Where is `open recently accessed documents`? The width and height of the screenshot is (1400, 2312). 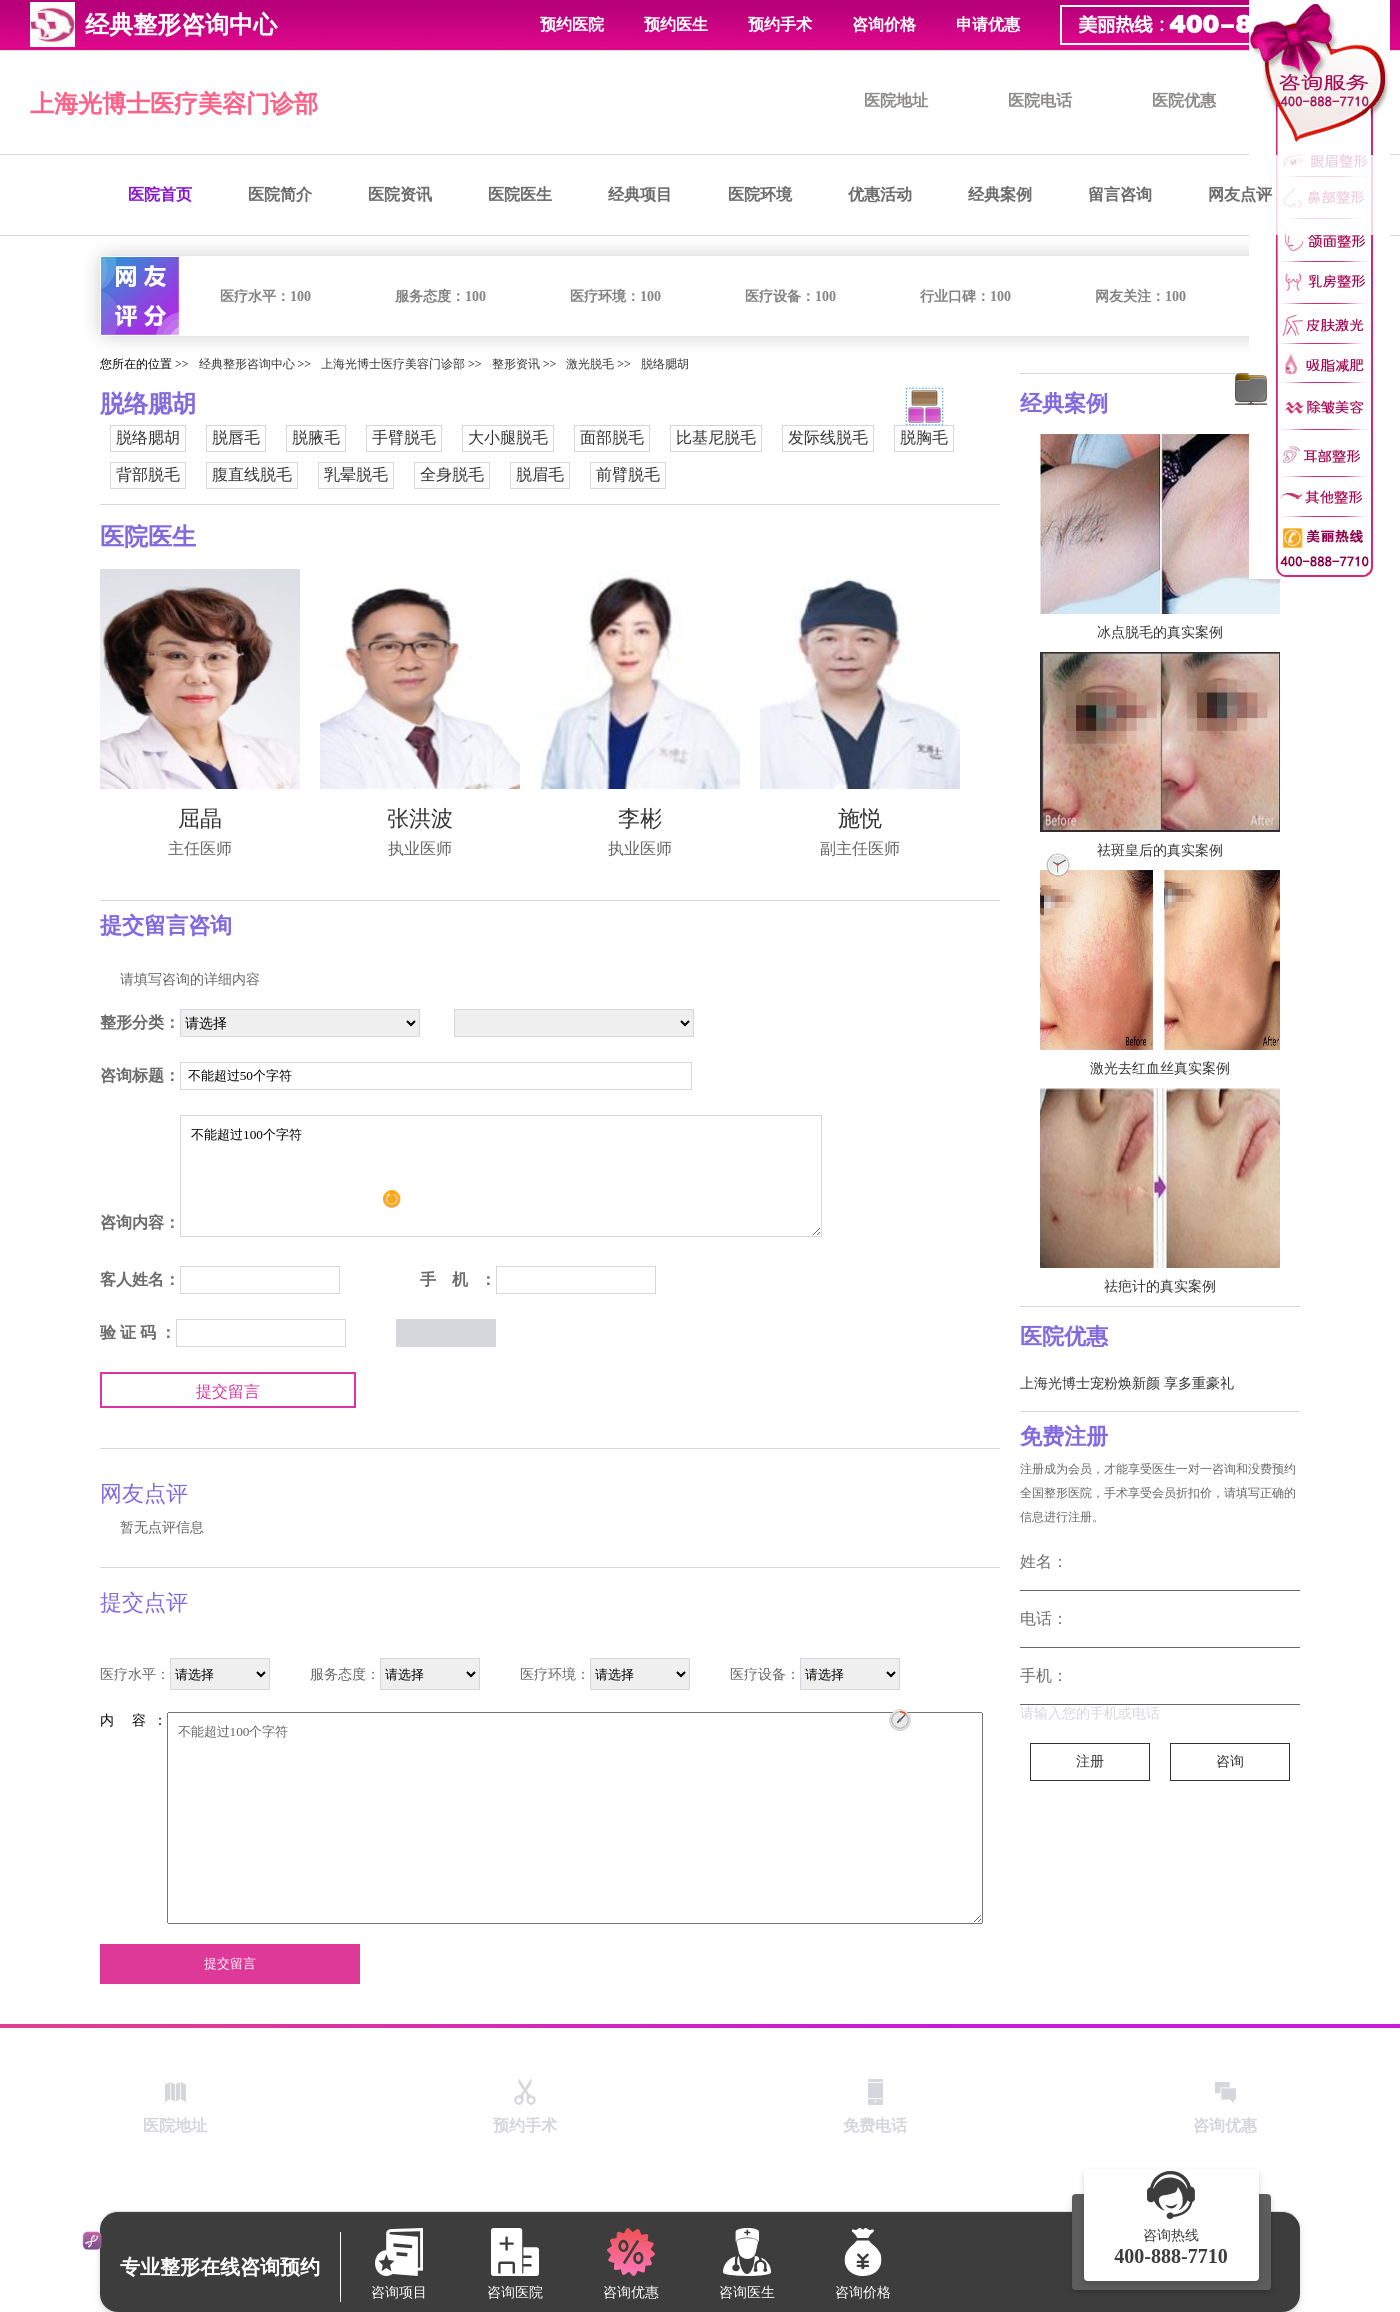 open recently accessed documents is located at coordinates (1058, 865).